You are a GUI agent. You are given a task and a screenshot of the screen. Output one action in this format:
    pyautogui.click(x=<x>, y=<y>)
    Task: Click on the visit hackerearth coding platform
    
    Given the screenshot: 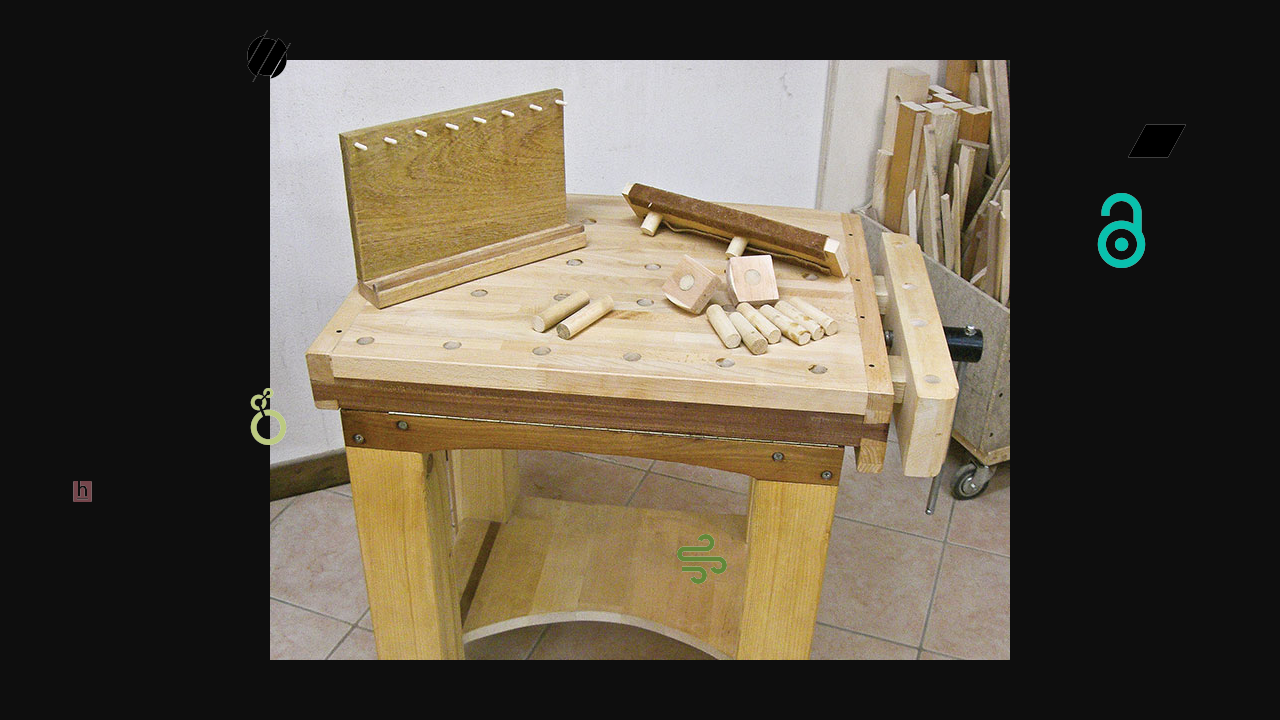 What is the action you would take?
    pyautogui.click(x=82, y=491)
    